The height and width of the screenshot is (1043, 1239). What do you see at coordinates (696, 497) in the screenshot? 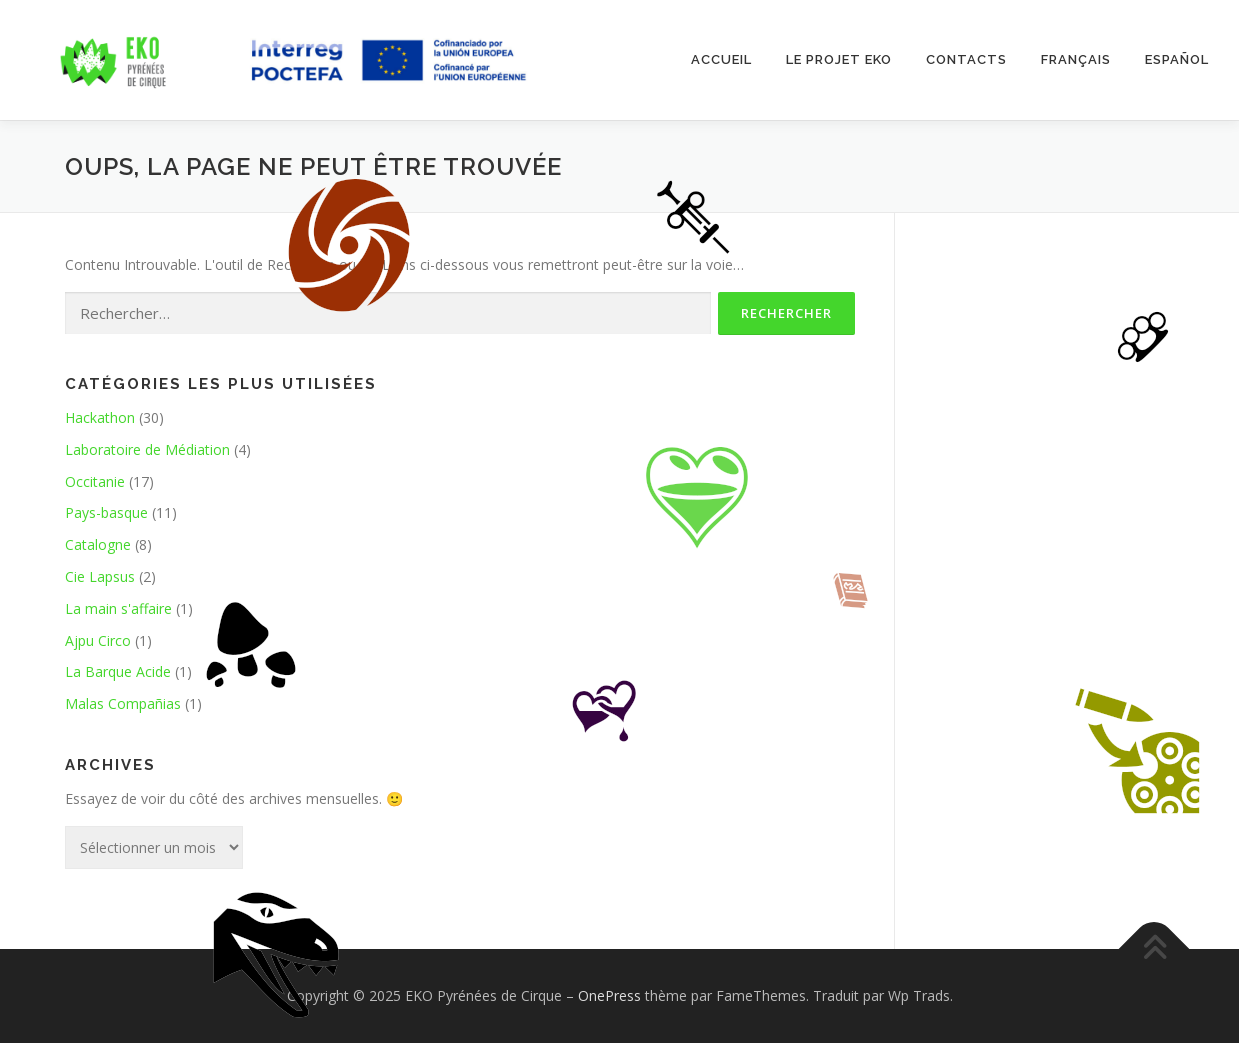
I see `indicates a fragile or special health/life status in a game` at bounding box center [696, 497].